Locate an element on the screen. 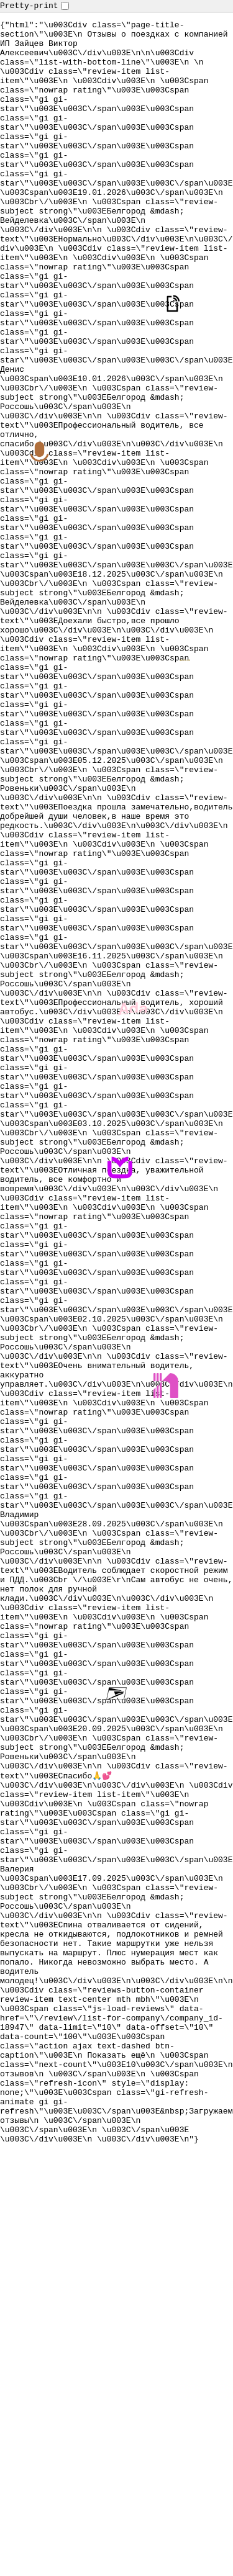  knowledgebase app or service logo is located at coordinates (120, 1168).